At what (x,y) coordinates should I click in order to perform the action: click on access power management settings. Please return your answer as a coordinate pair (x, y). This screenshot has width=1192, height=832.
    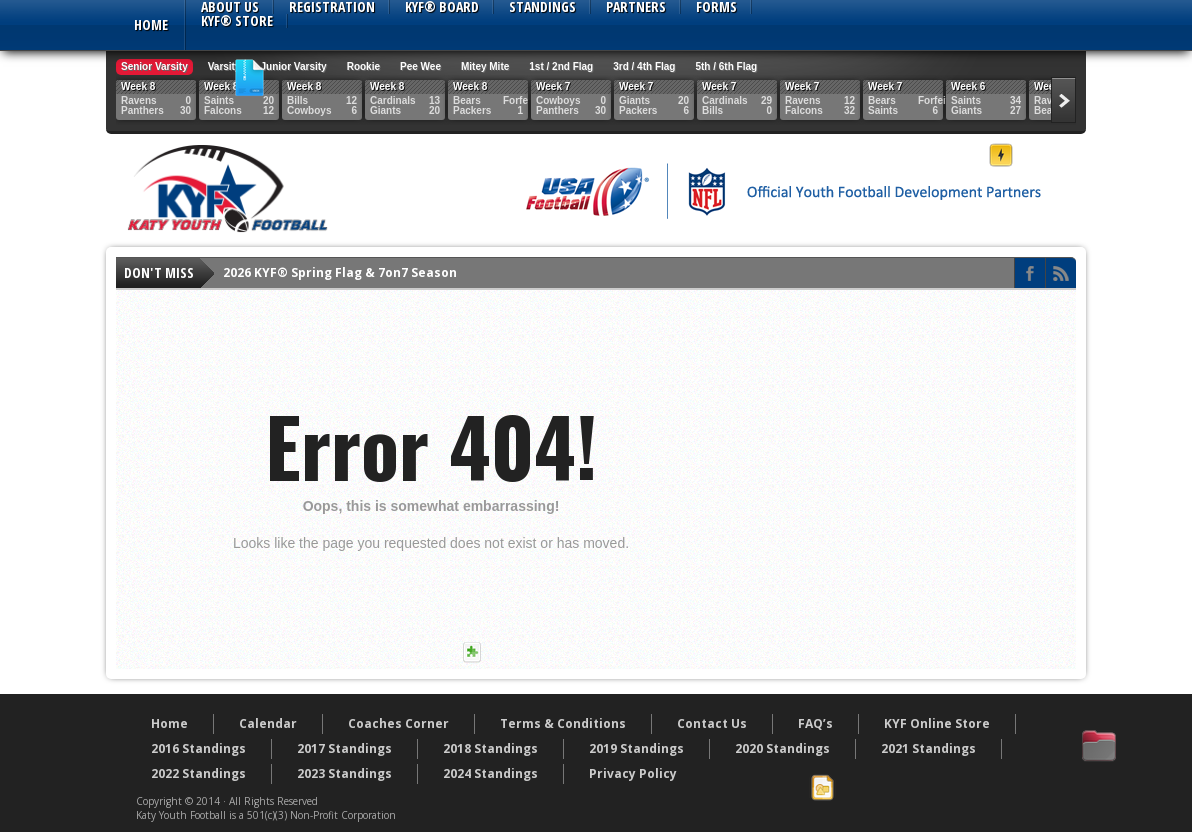
    Looking at the image, I should click on (1001, 155).